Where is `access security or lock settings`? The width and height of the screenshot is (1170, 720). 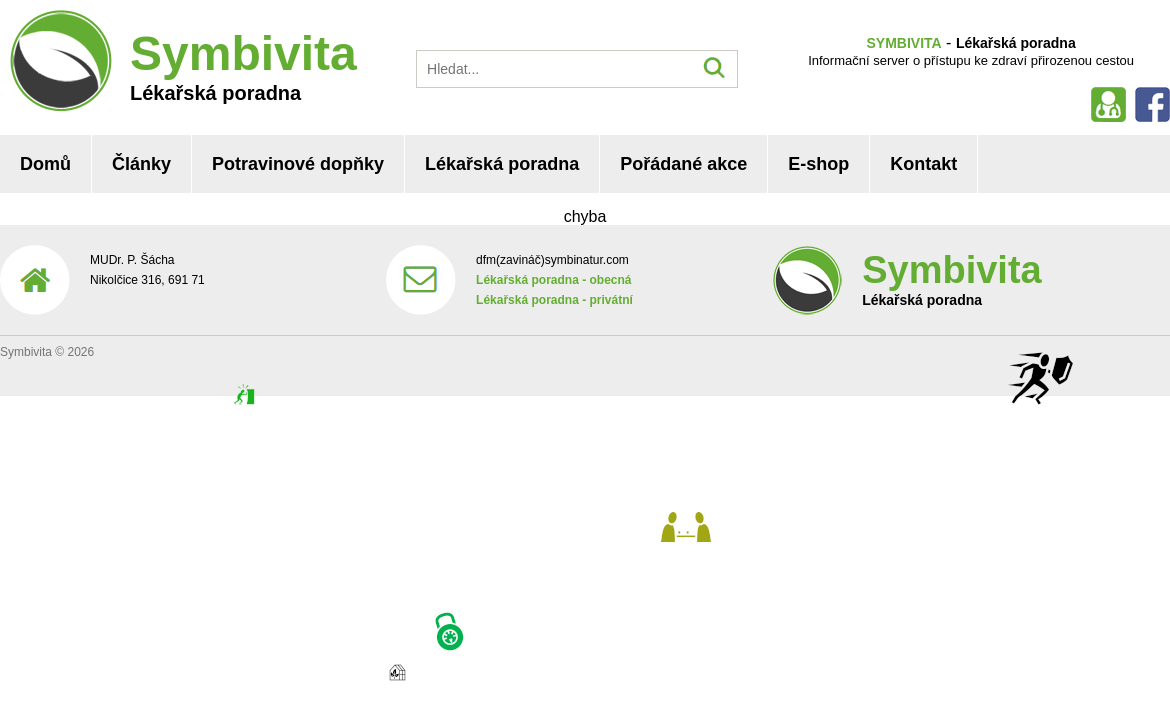
access security or lock settings is located at coordinates (448, 631).